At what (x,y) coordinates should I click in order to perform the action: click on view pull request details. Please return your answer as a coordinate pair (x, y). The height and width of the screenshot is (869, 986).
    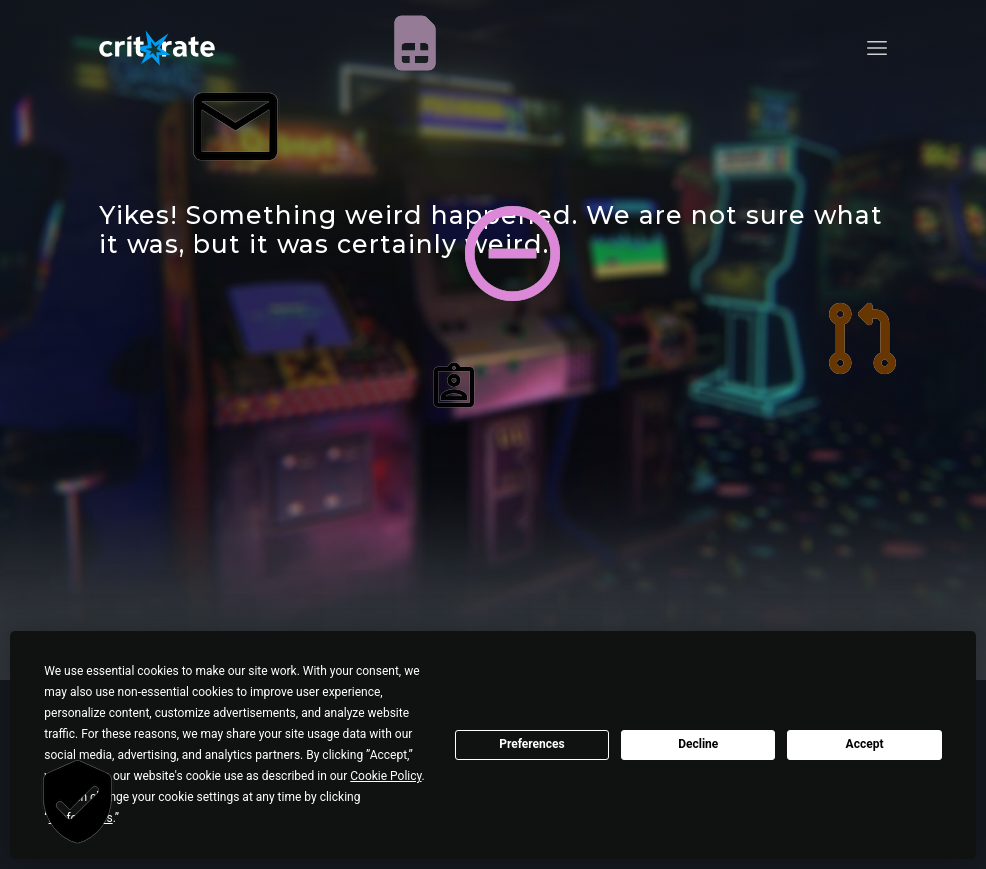
    Looking at the image, I should click on (862, 338).